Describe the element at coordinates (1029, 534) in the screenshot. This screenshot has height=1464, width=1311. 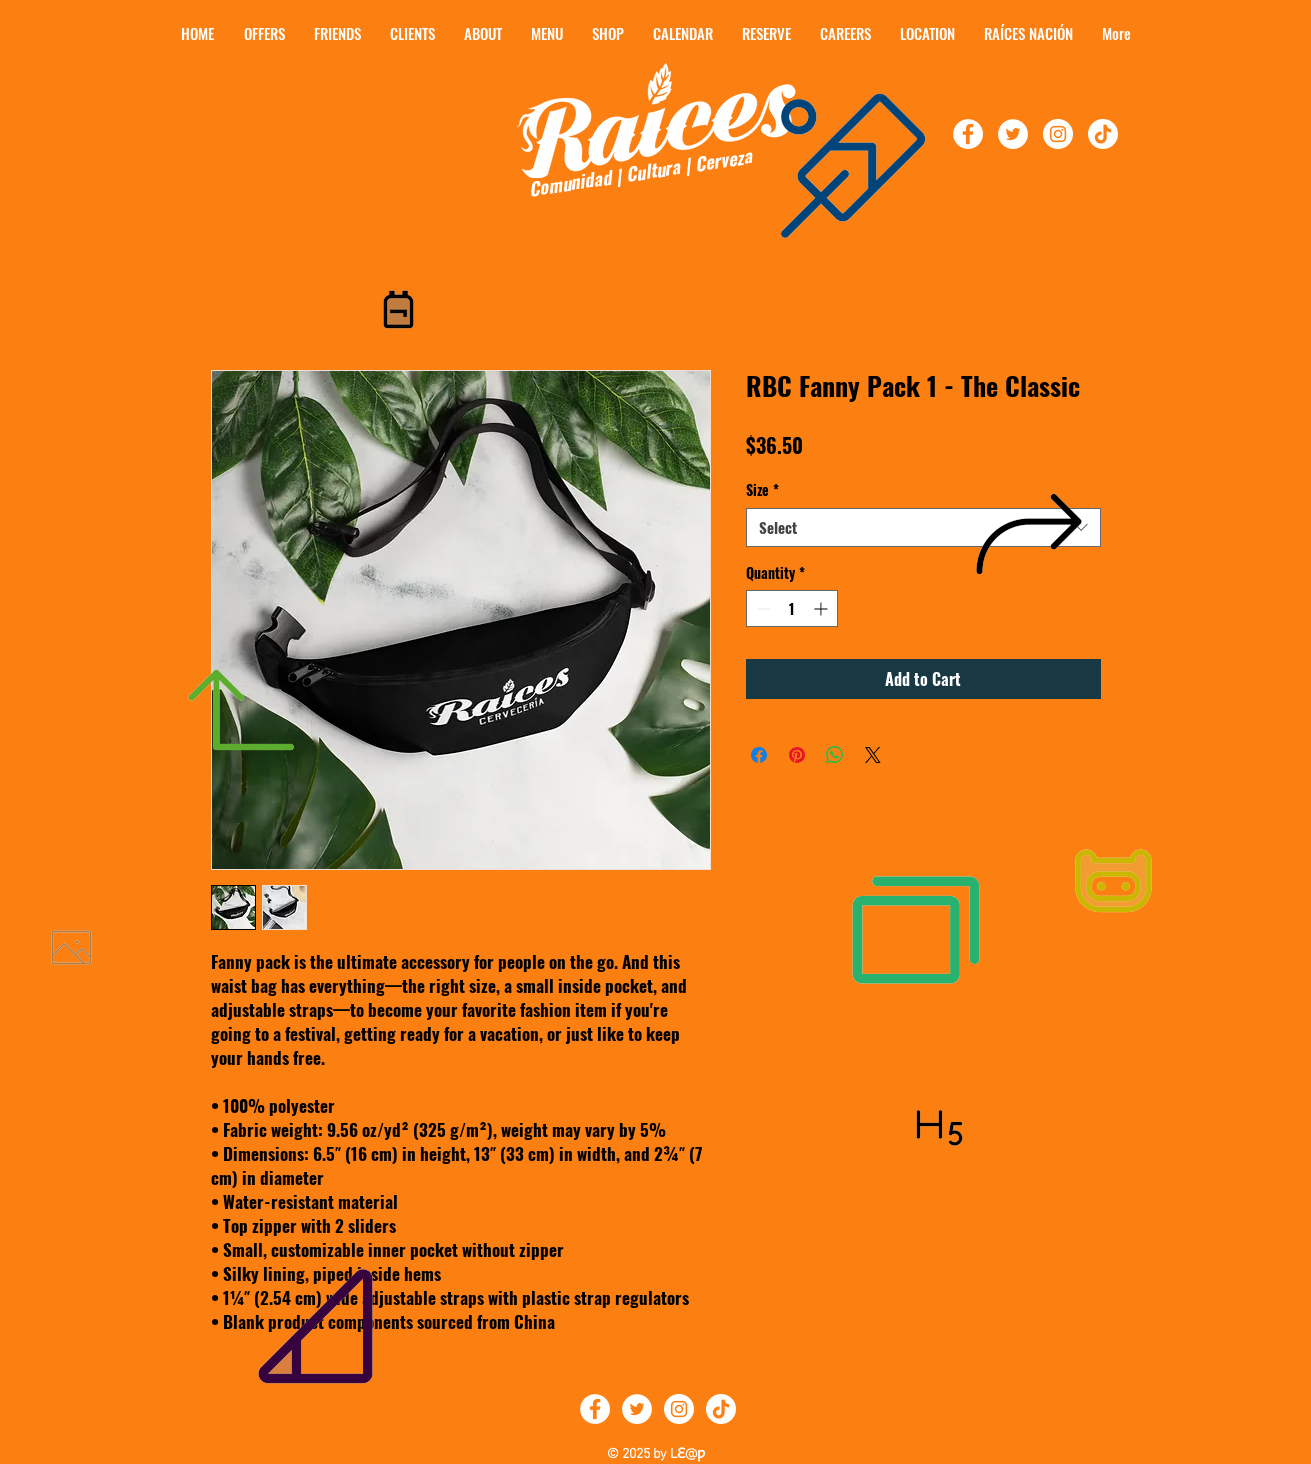
I see `share or forward content` at that location.